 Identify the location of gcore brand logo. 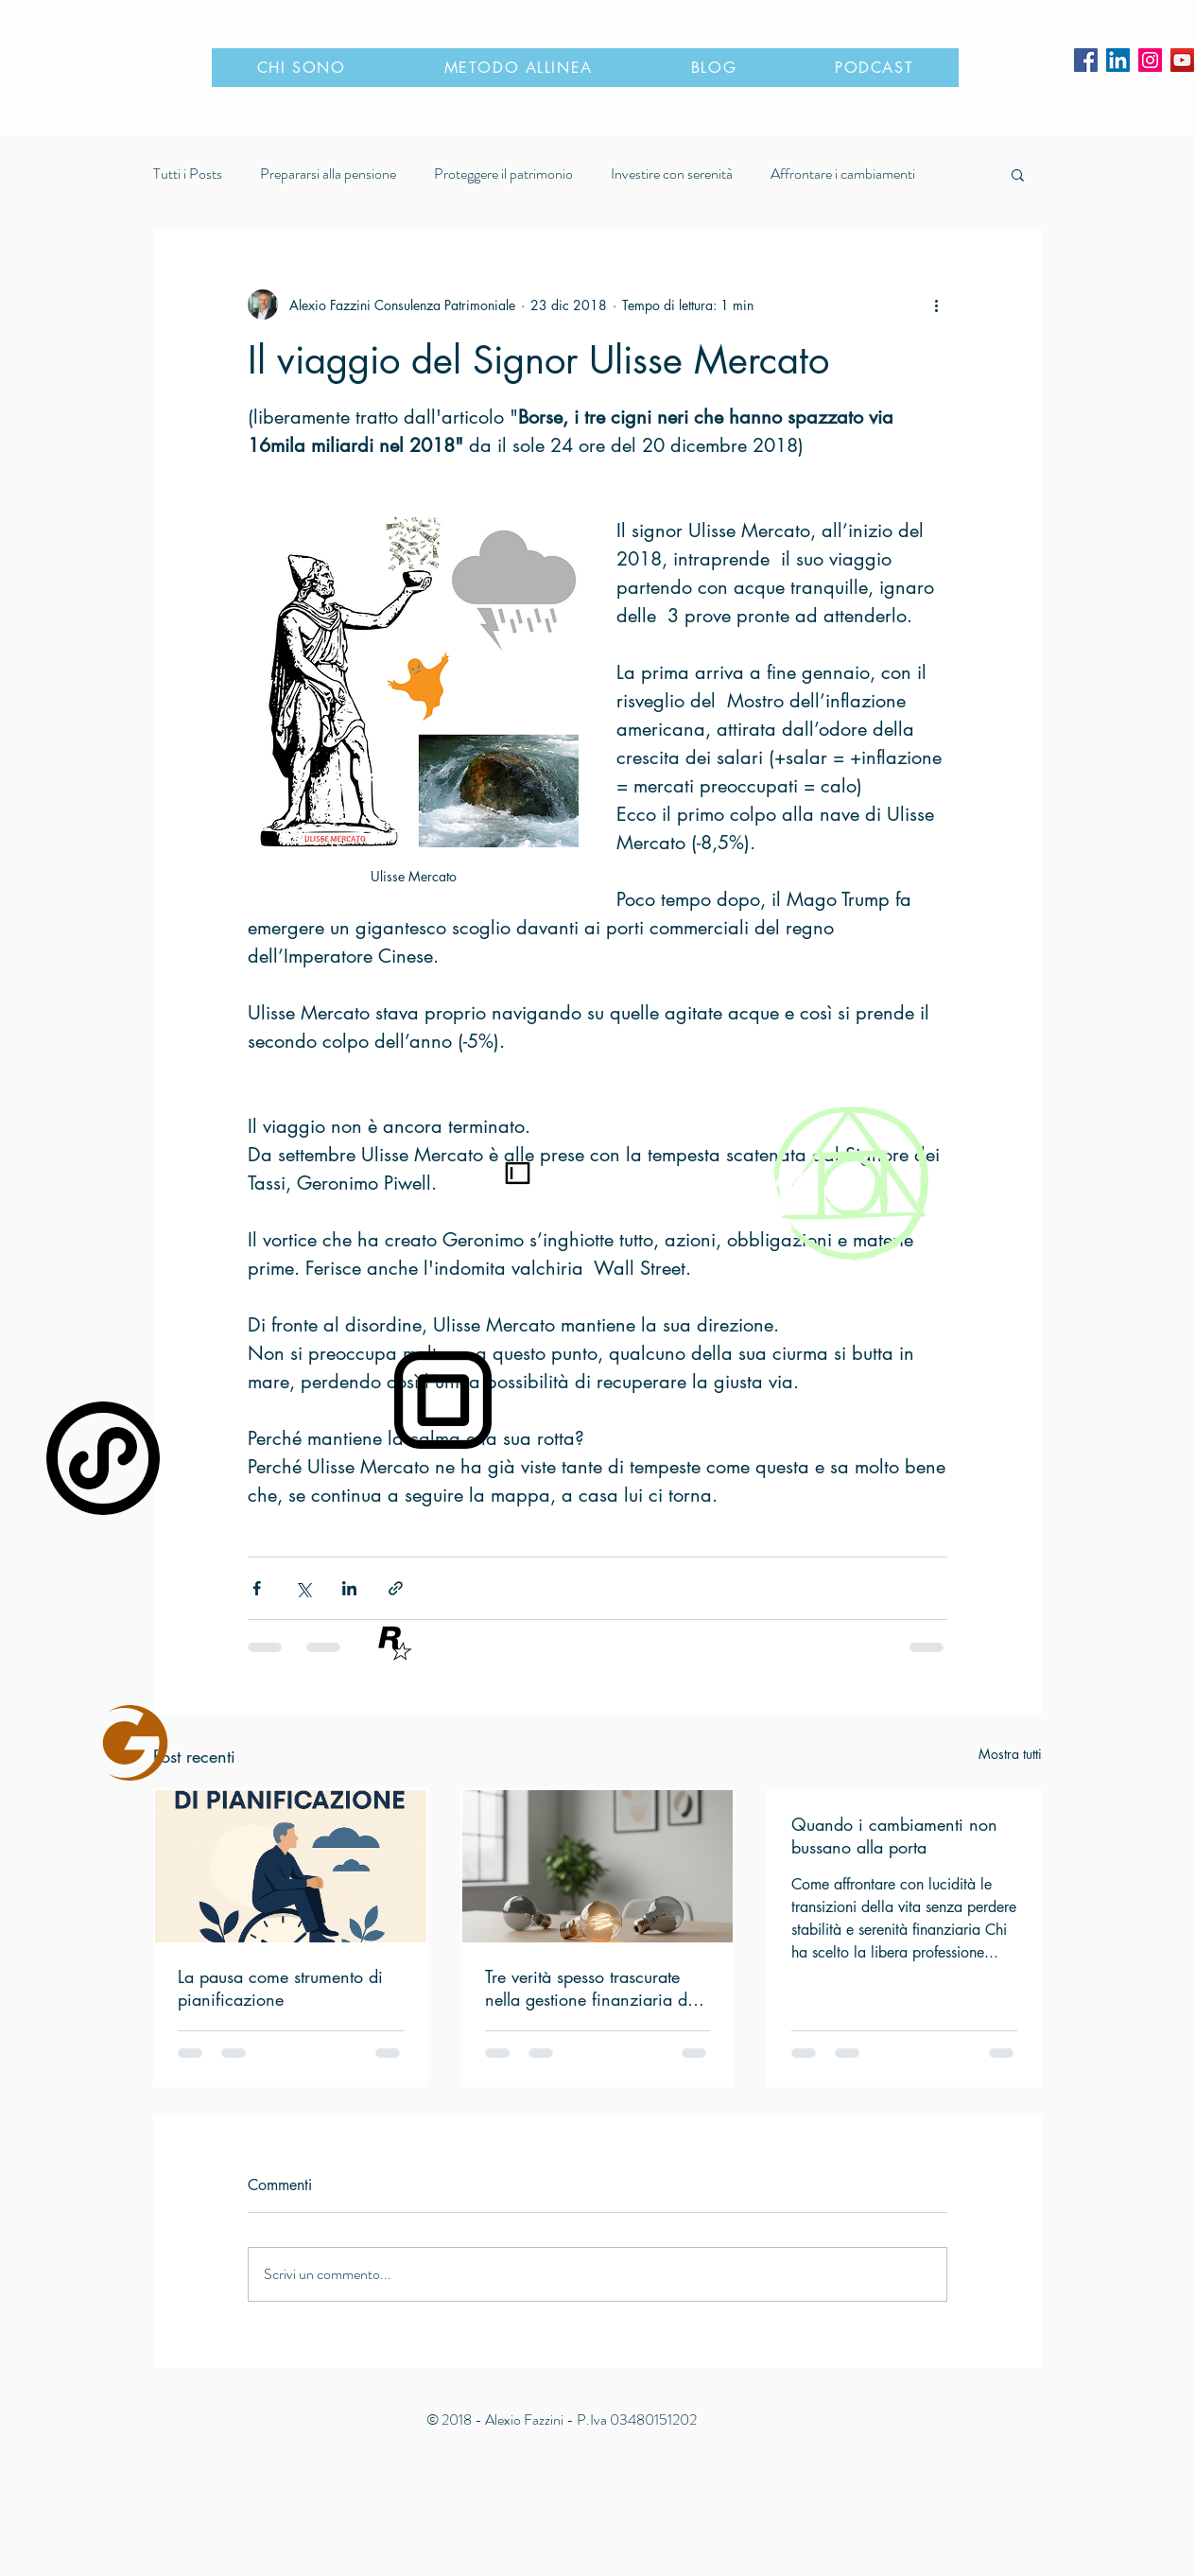
(135, 1743).